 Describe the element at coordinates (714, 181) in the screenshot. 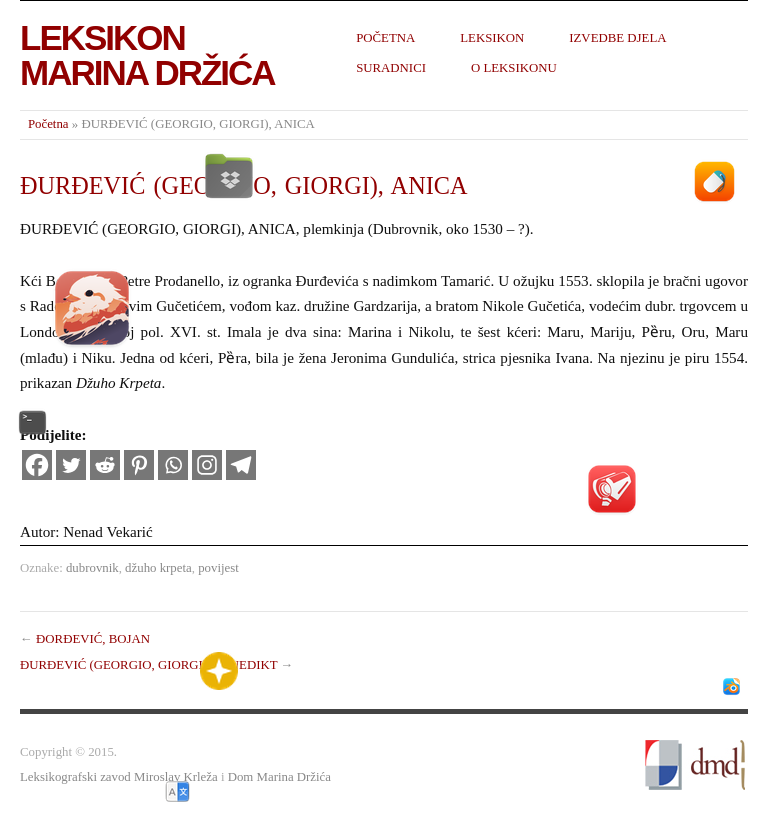

I see `open kid3 audio tag editor` at that location.